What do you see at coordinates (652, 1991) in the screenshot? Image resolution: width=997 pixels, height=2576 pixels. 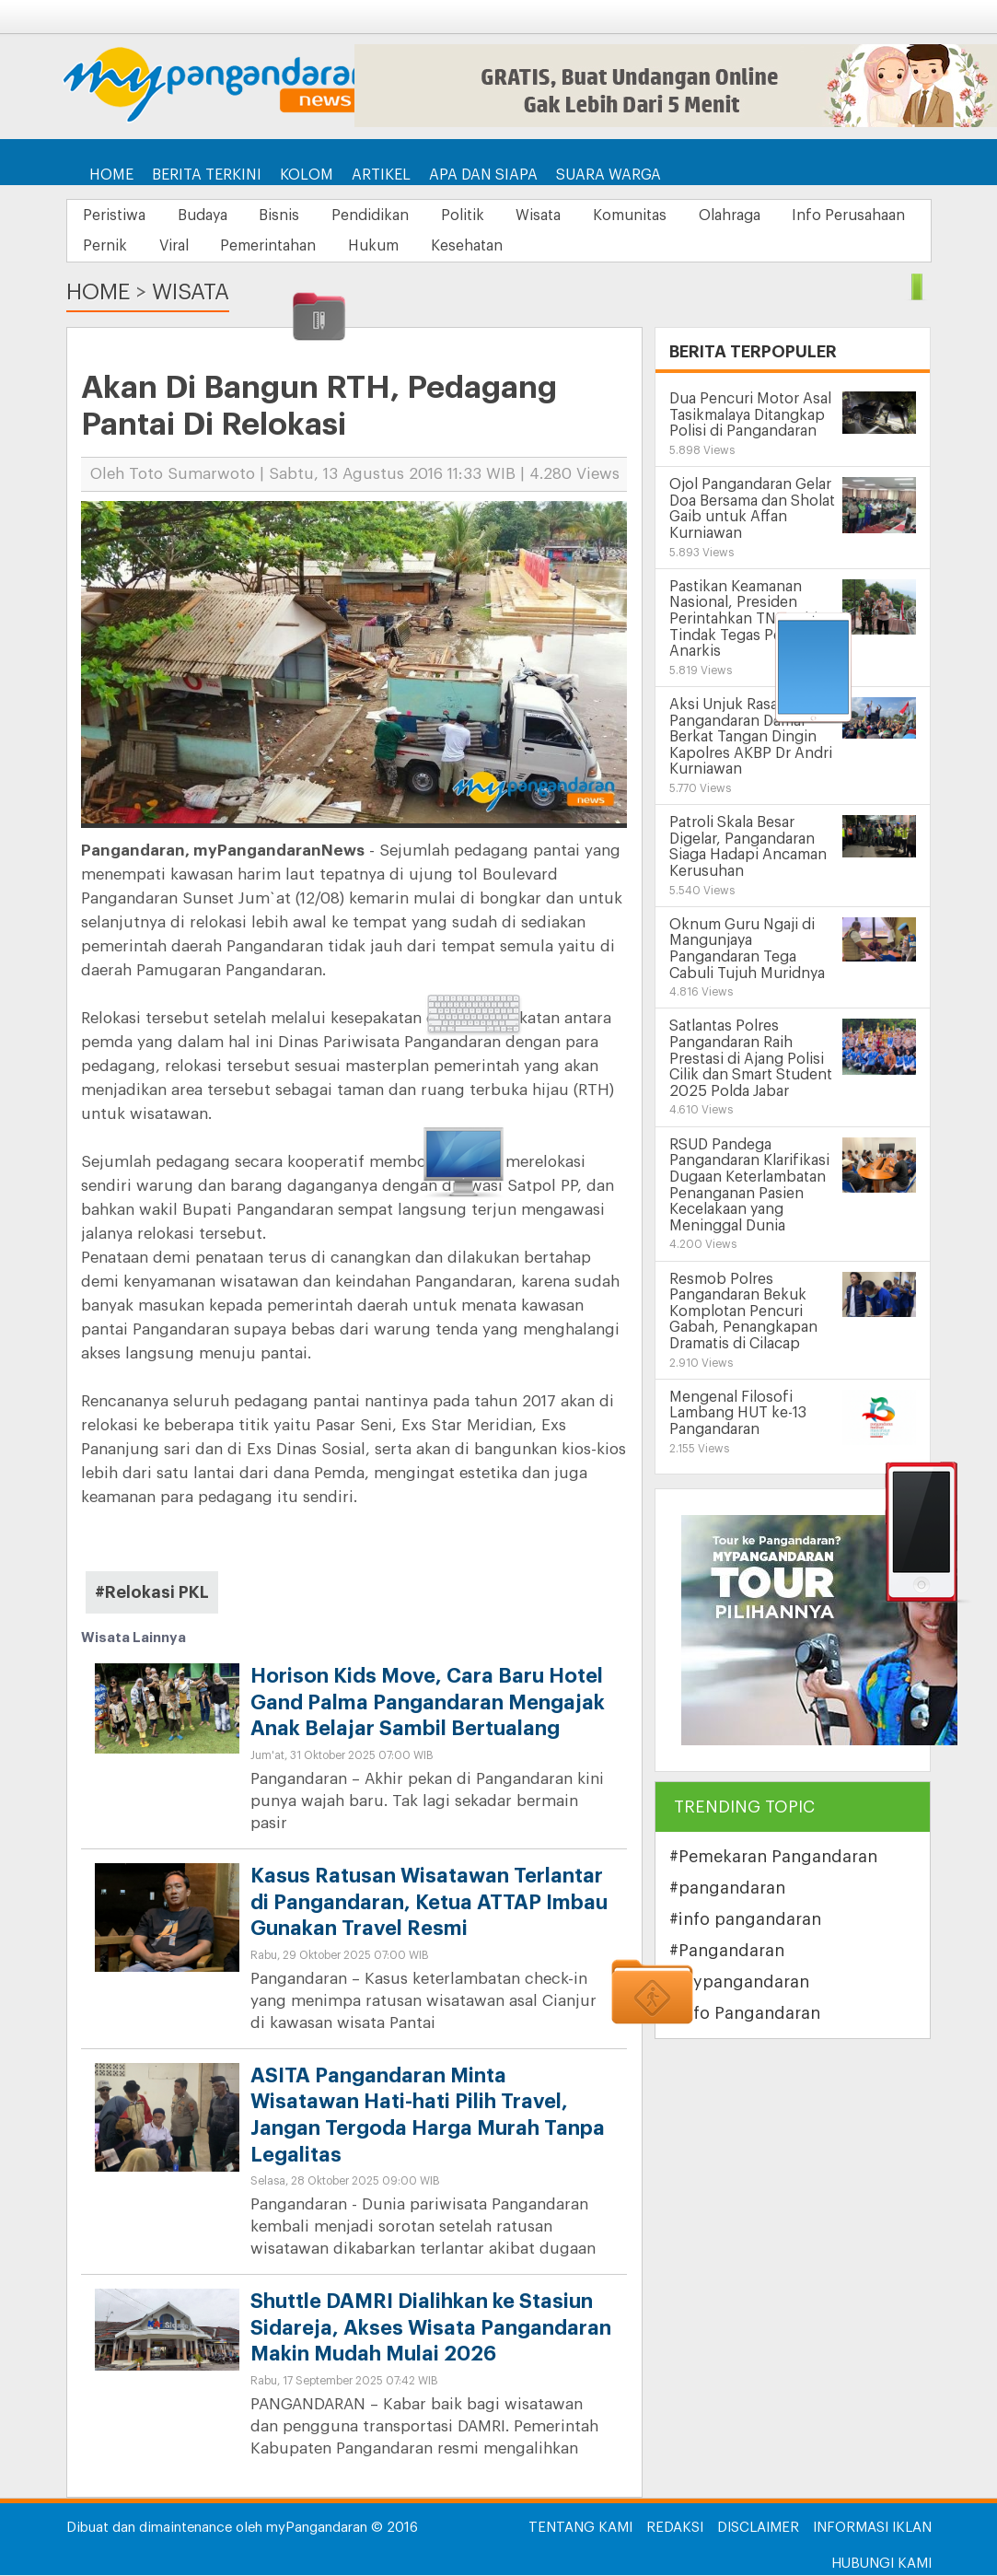 I see `open public or shared folder` at bounding box center [652, 1991].